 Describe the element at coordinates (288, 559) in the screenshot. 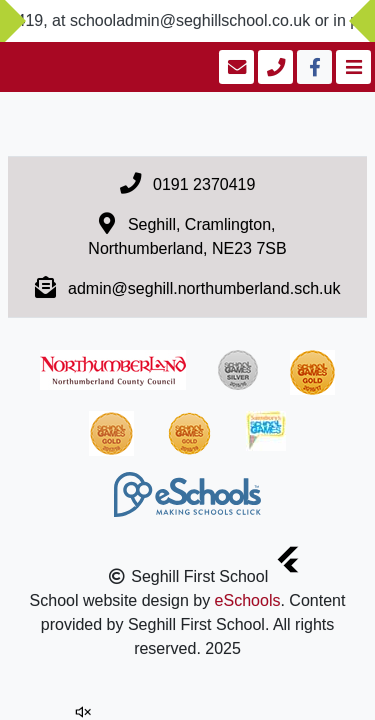

I see `Flutter framework logo` at that location.